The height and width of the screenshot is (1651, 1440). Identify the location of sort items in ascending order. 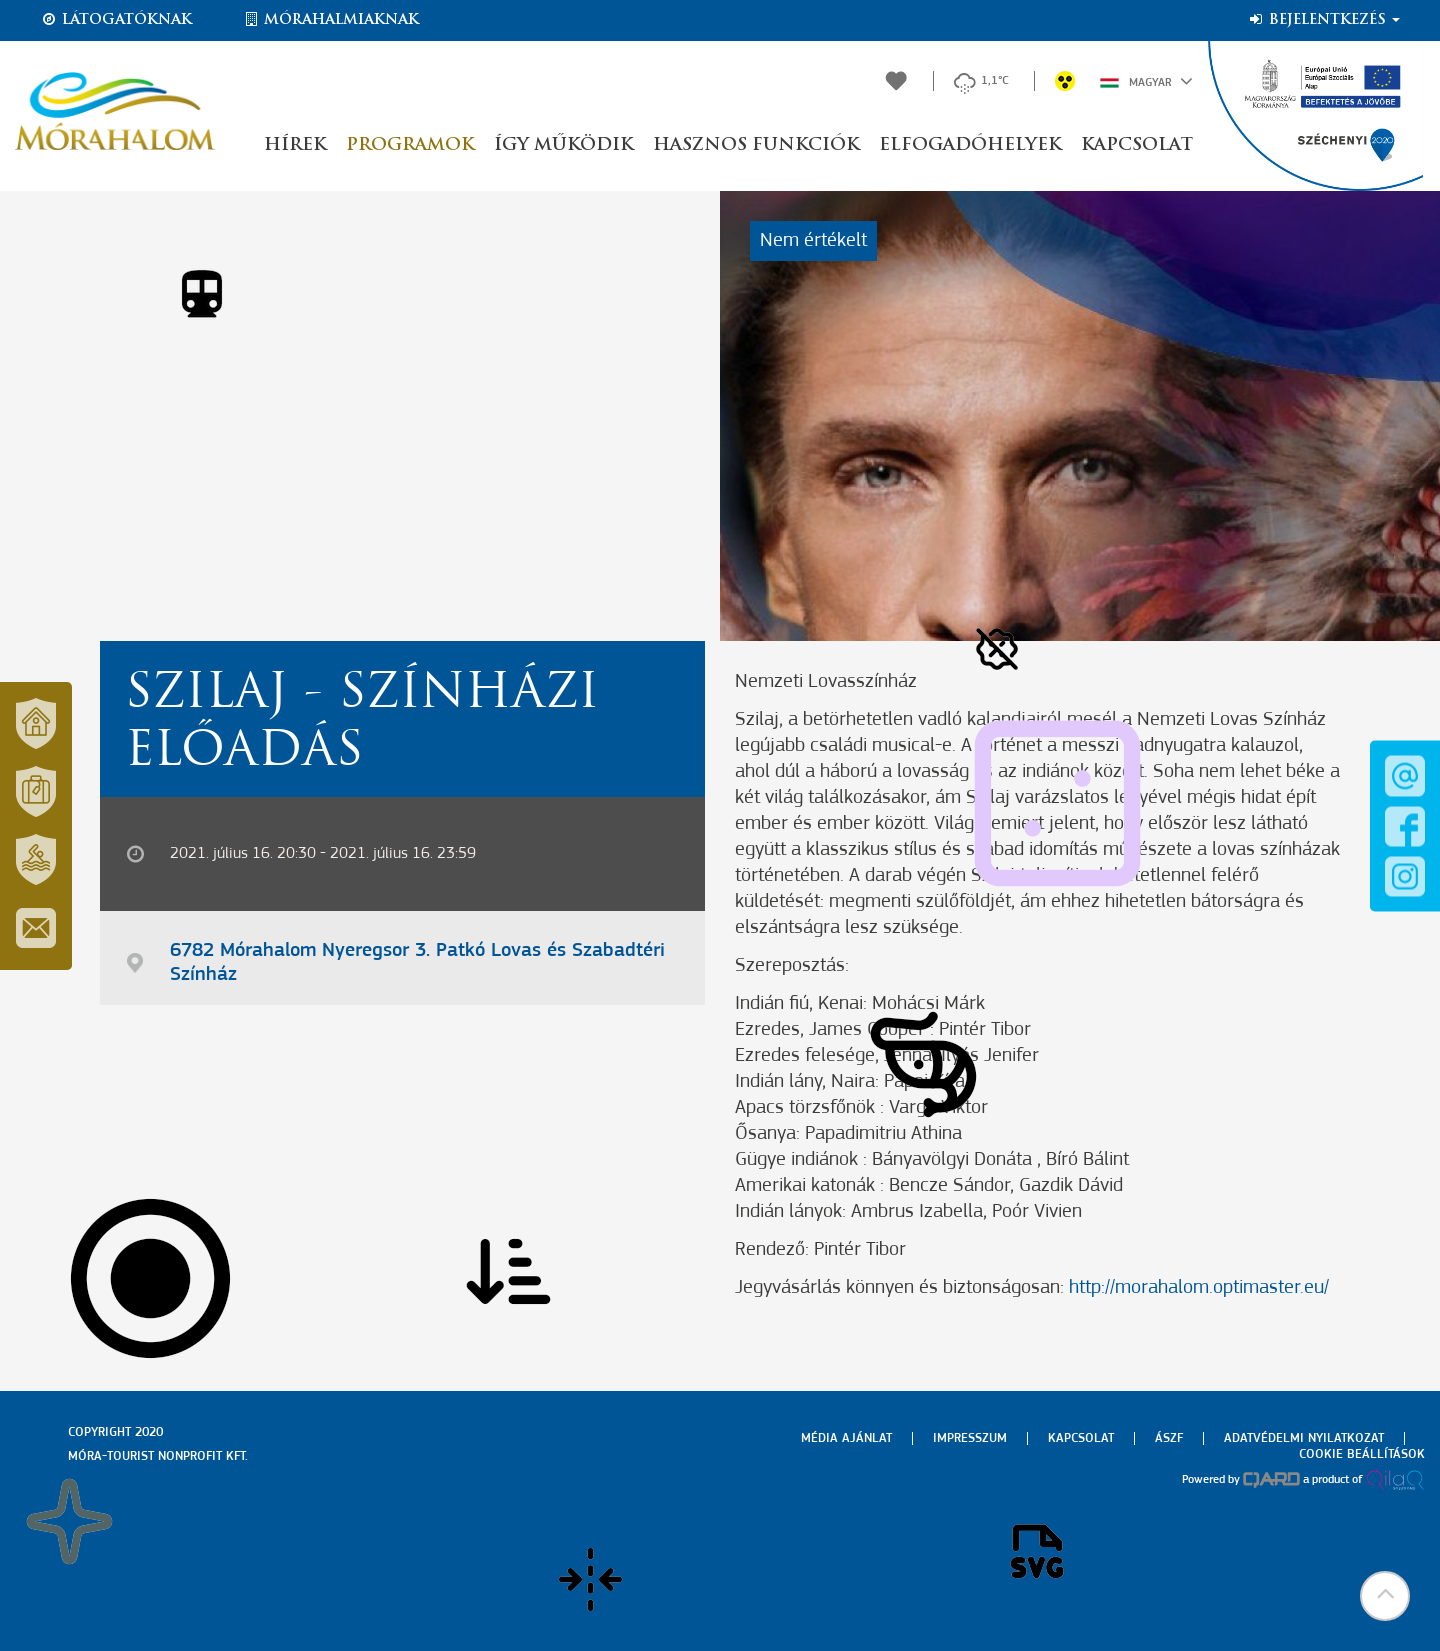
(508, 1271).